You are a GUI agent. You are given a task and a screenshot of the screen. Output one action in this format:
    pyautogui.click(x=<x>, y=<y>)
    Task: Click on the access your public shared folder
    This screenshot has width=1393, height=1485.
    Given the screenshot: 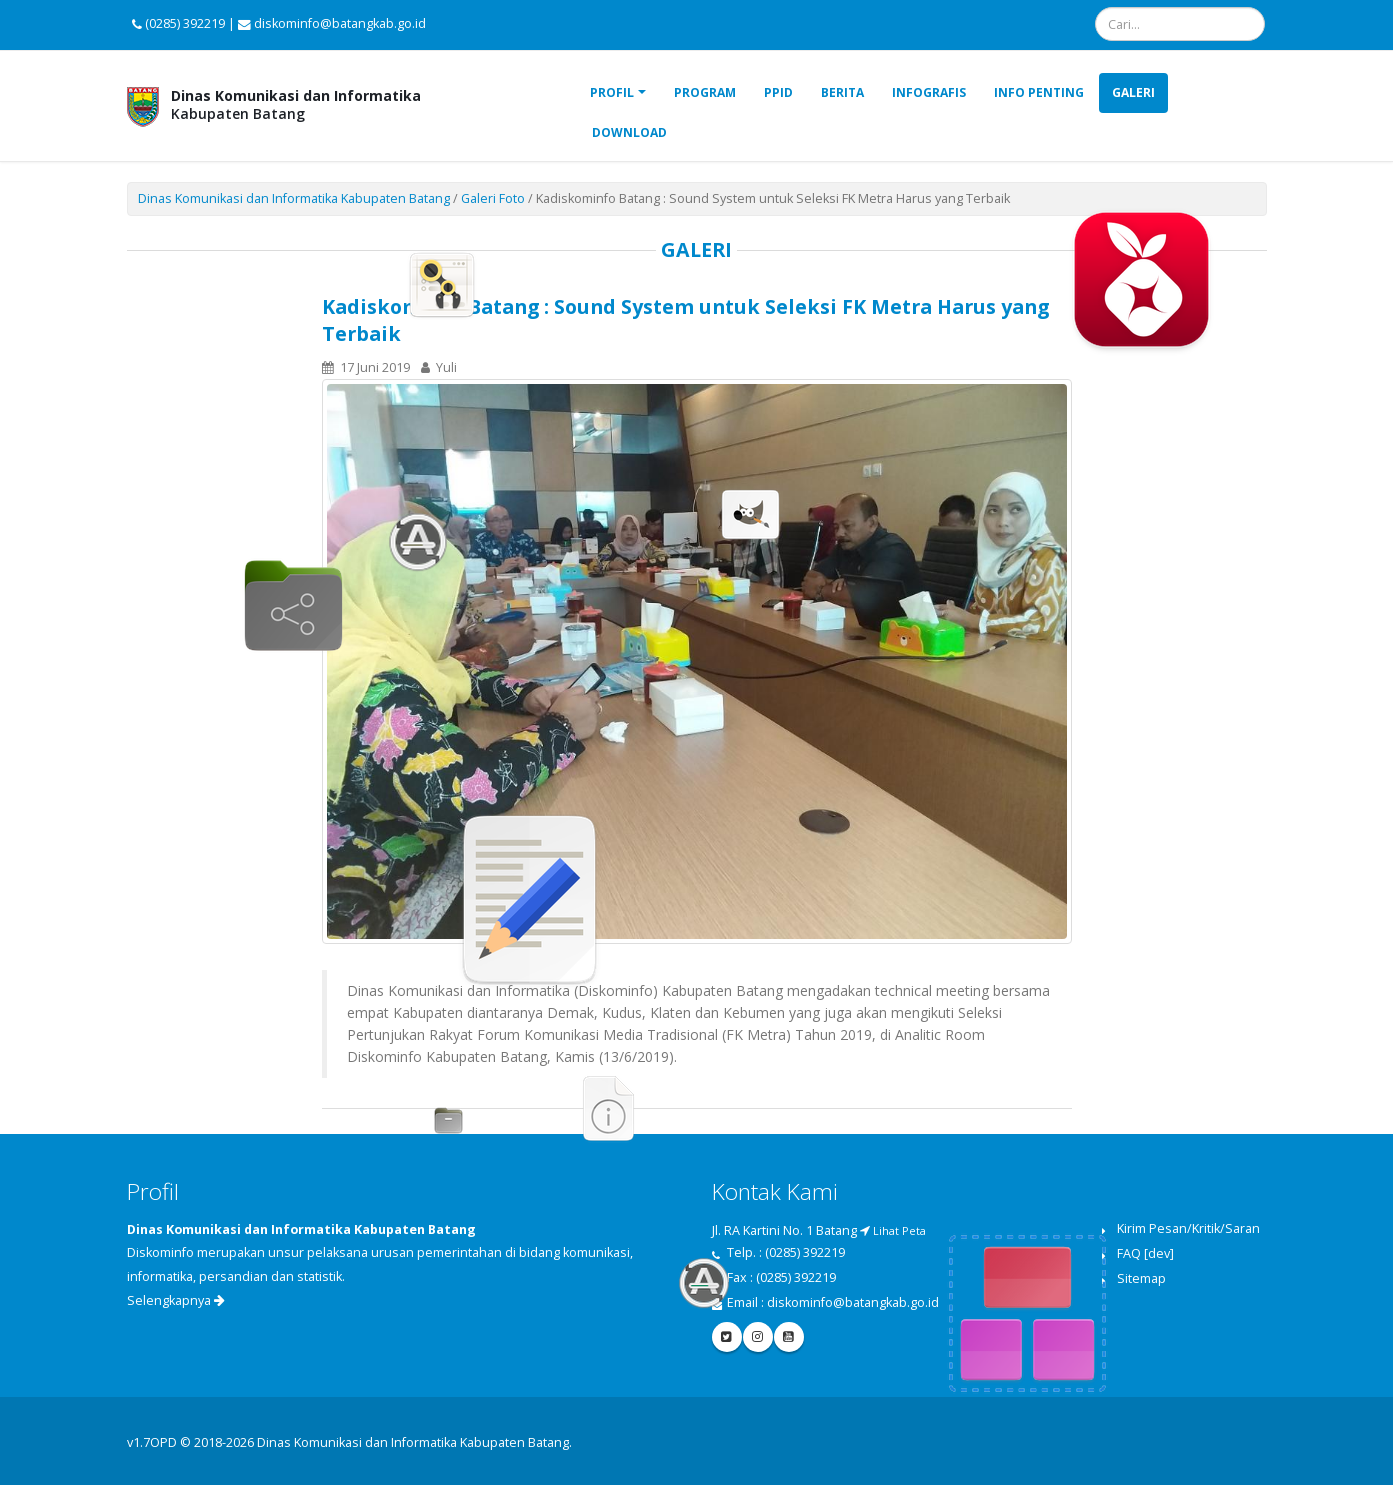 What is the action you would take?
    pyautogui.click(x=293, y=605)
    